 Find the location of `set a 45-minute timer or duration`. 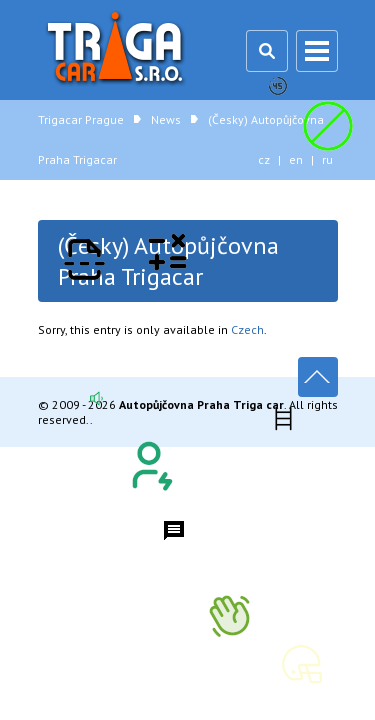

set a 45-minute timer or duration is located at coordinates (278, 86).